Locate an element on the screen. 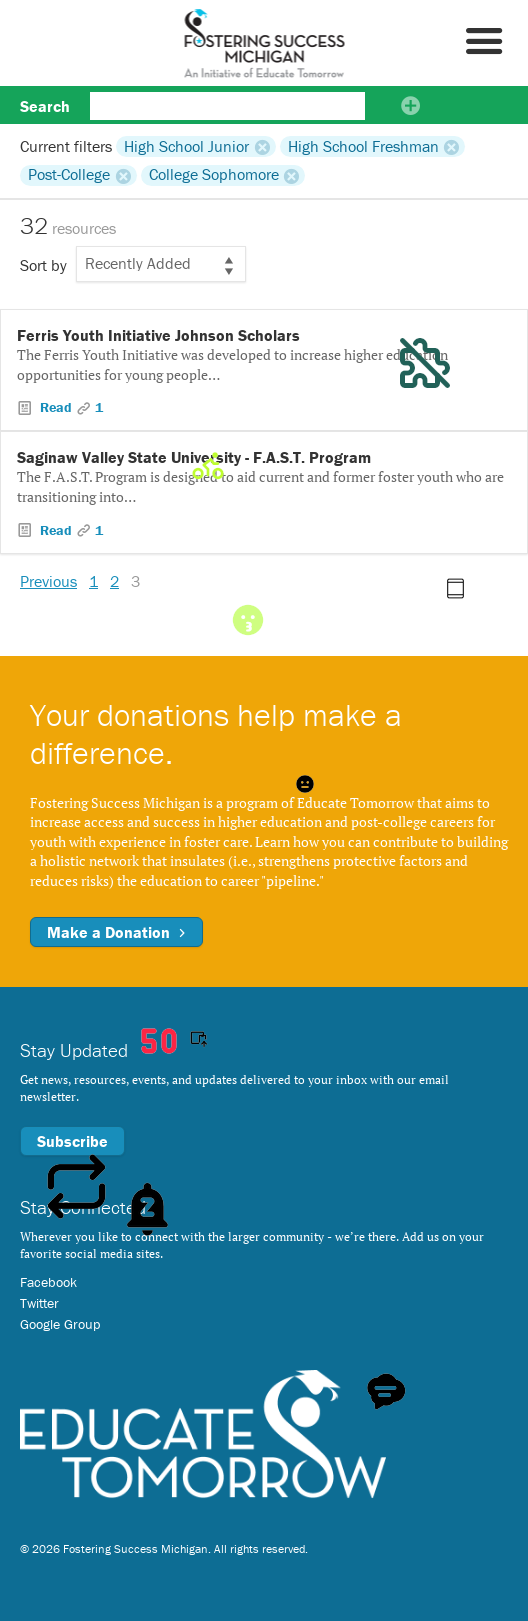 The width and height of the screenshot is (528, 1621). indicate a neutral or indifferent reaction is located at coordinates (305, 784).